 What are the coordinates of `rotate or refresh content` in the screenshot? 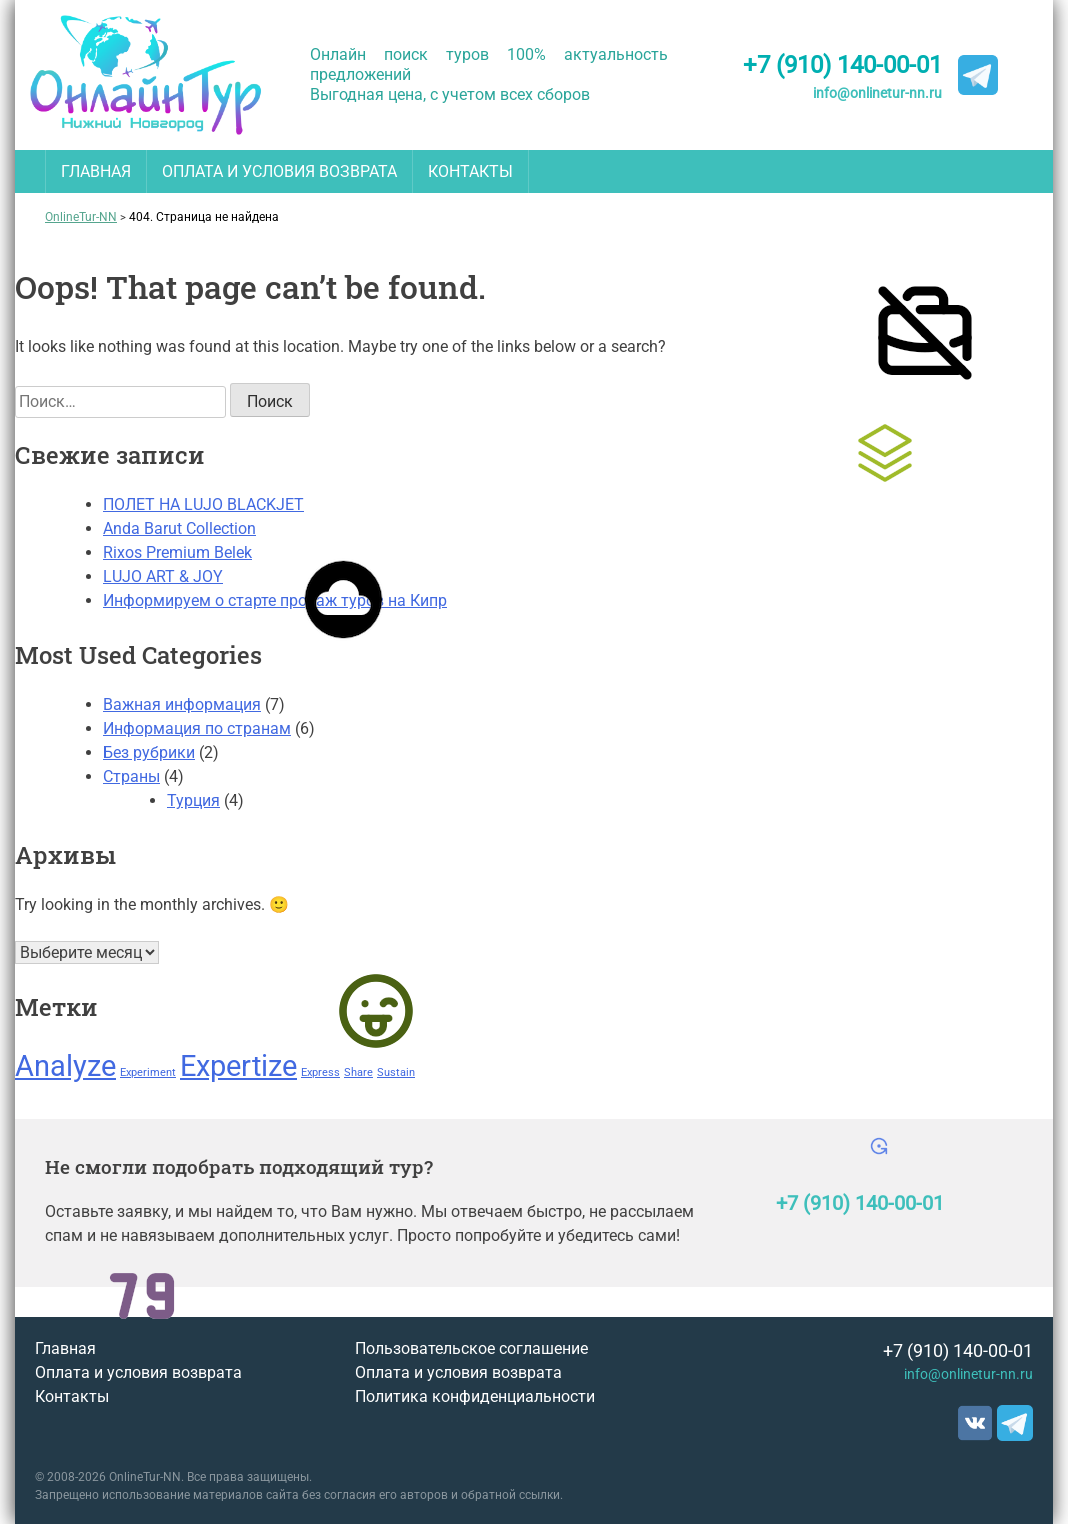 It's located at (879, 1146).